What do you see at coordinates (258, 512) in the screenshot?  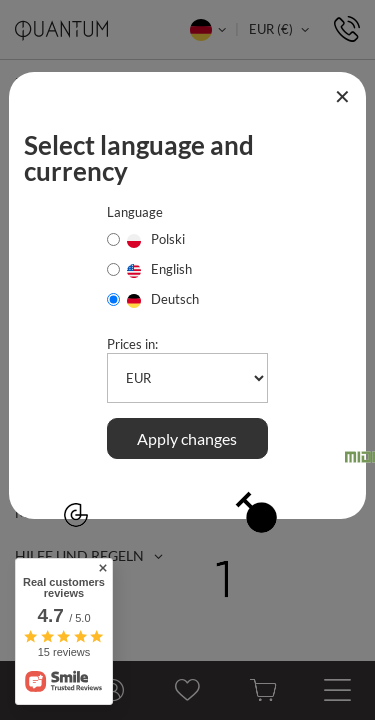 I see `gender identity symbol for travesti` at bounding box center [258, 512].